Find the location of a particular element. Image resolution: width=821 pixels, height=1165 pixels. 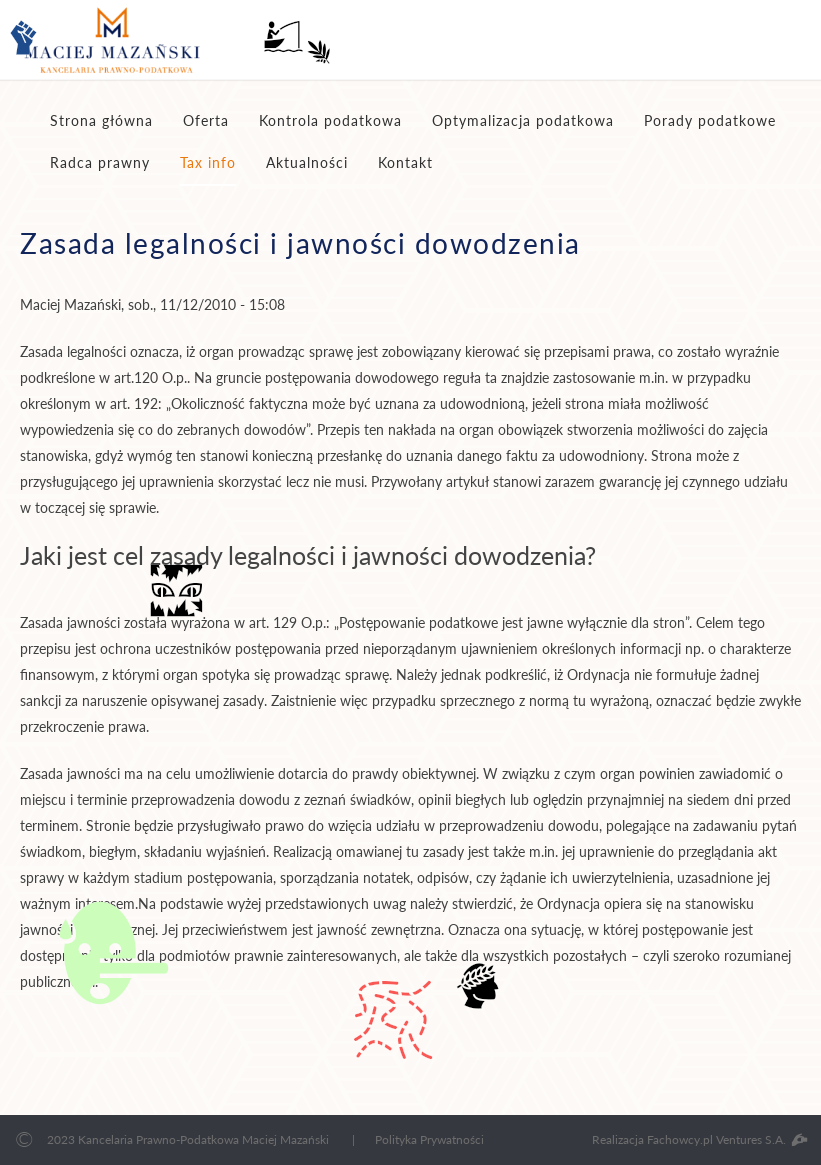

represents a roman empire or ancient history themed game is located at coordinates (478, 985).